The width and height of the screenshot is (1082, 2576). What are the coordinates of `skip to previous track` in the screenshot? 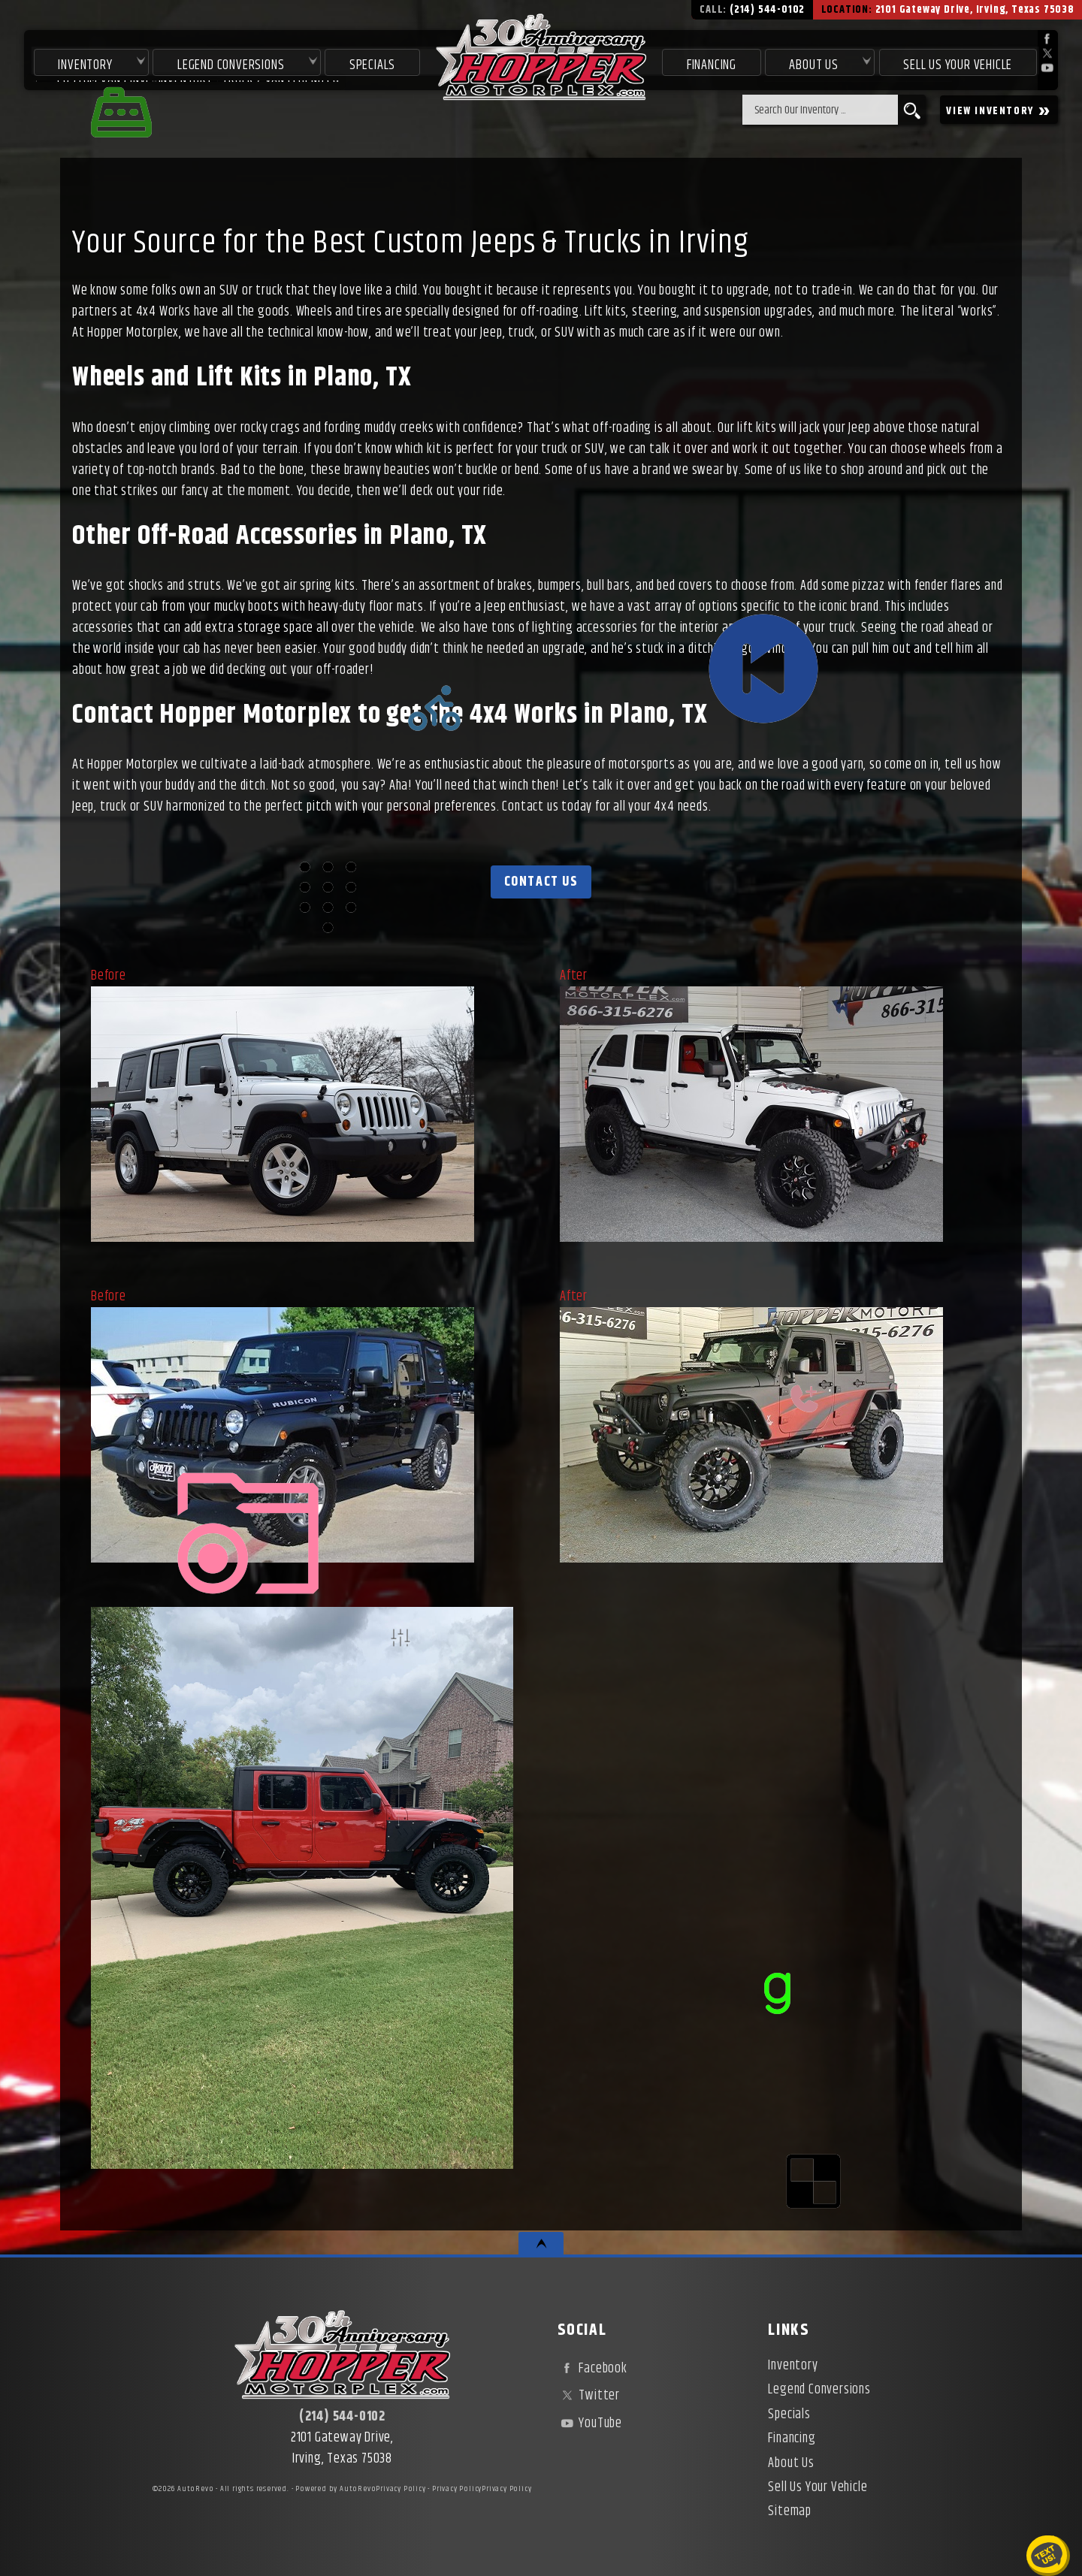 It's located at (763, 669).